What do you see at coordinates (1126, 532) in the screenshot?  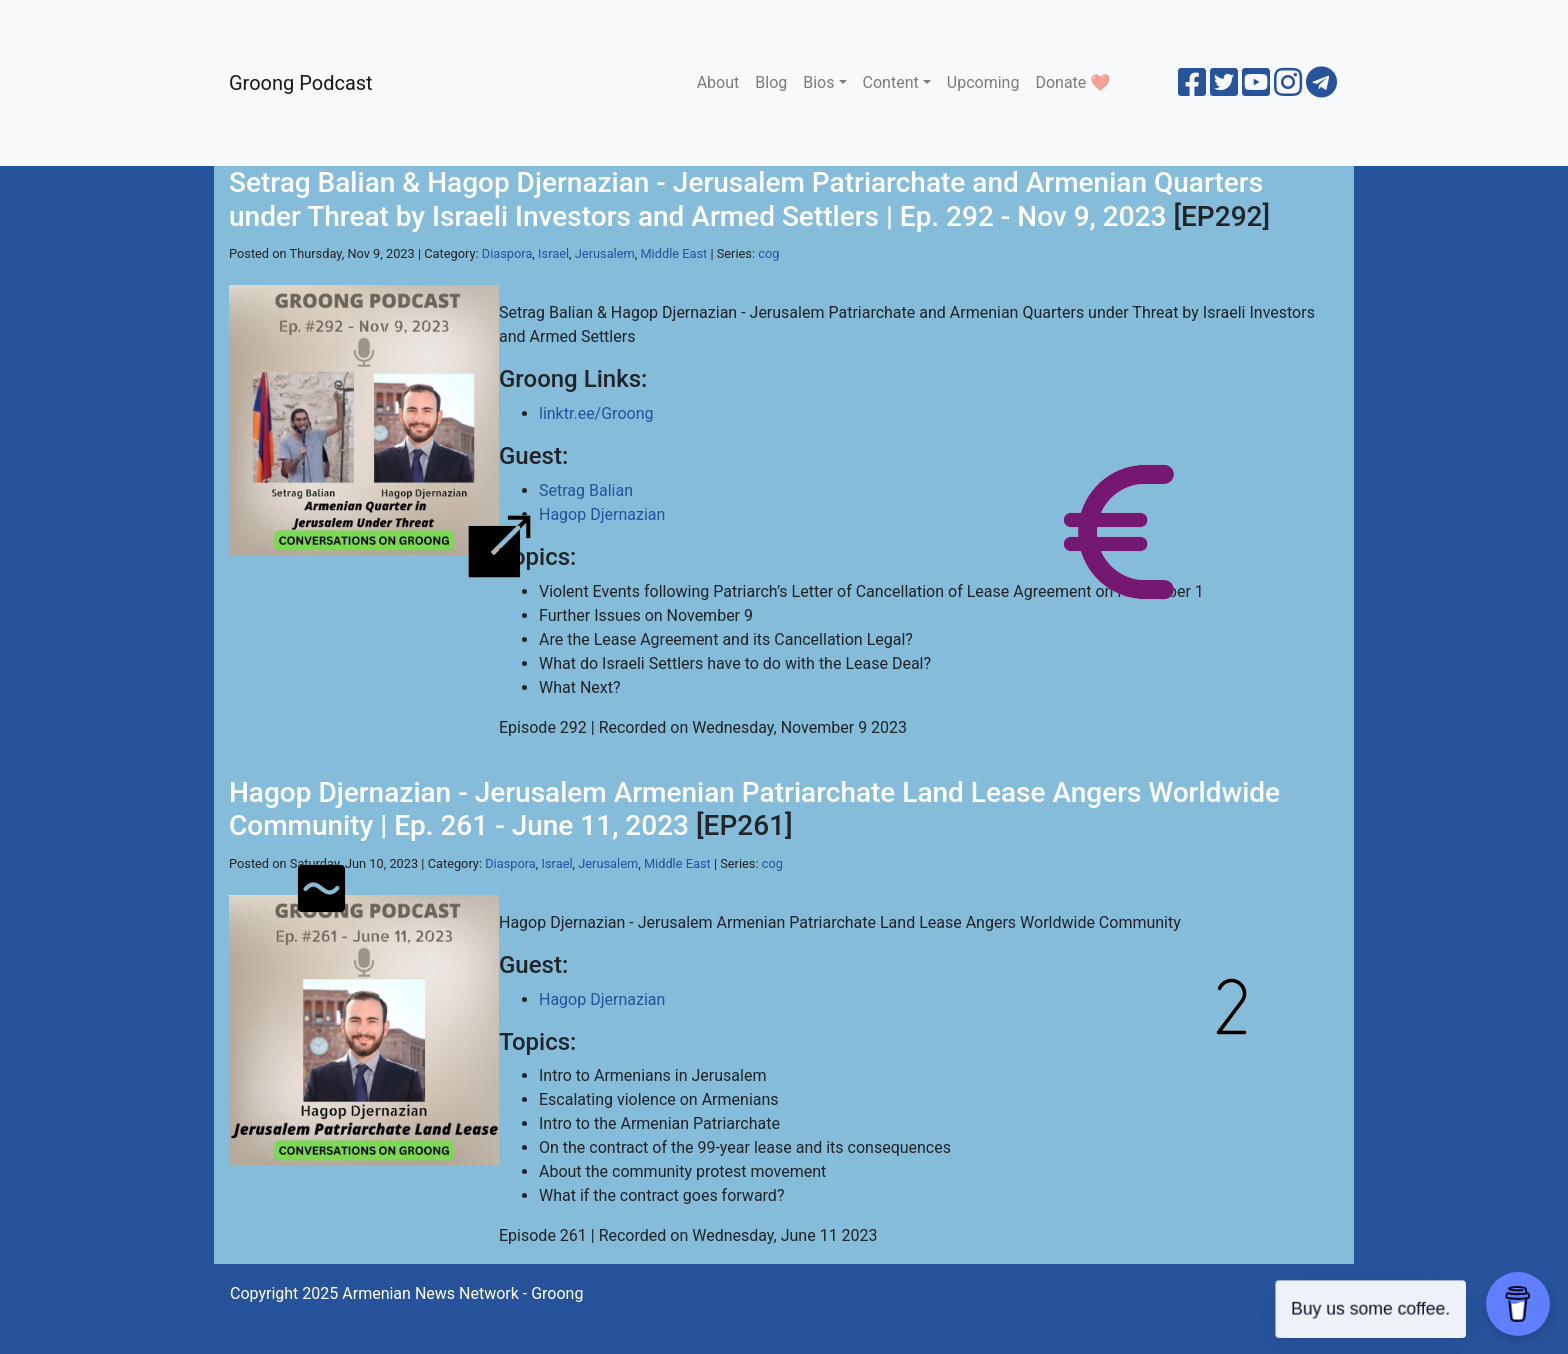 I see `indicates euro currency or price` at bounding box center [1126, 532].